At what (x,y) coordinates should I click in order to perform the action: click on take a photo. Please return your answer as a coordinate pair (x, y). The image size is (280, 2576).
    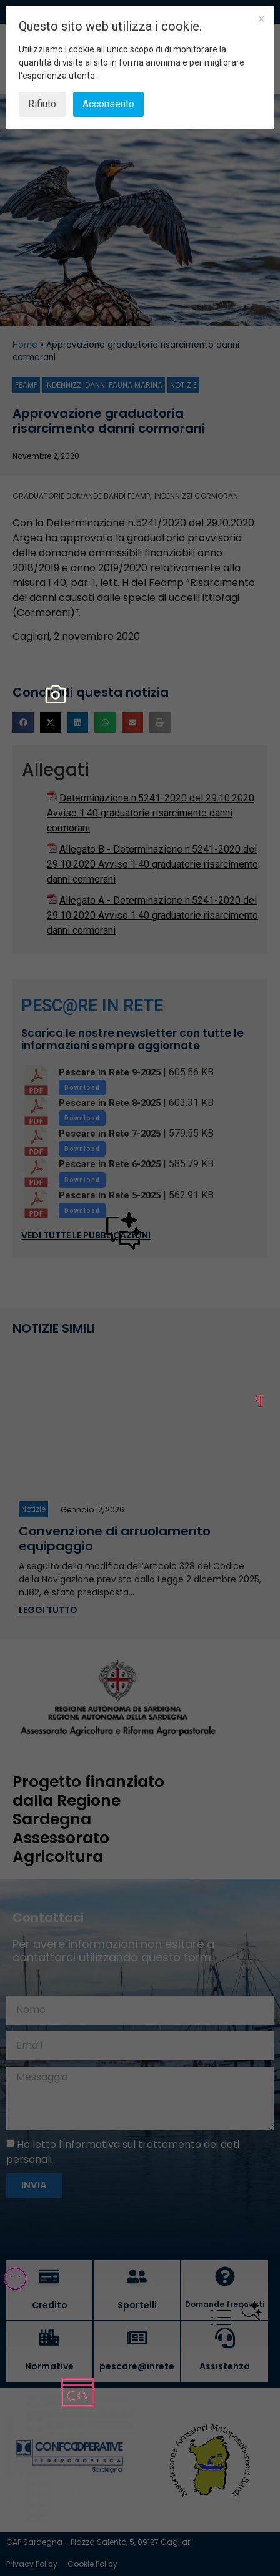
    Looking at the image, I should click on (56, 695).